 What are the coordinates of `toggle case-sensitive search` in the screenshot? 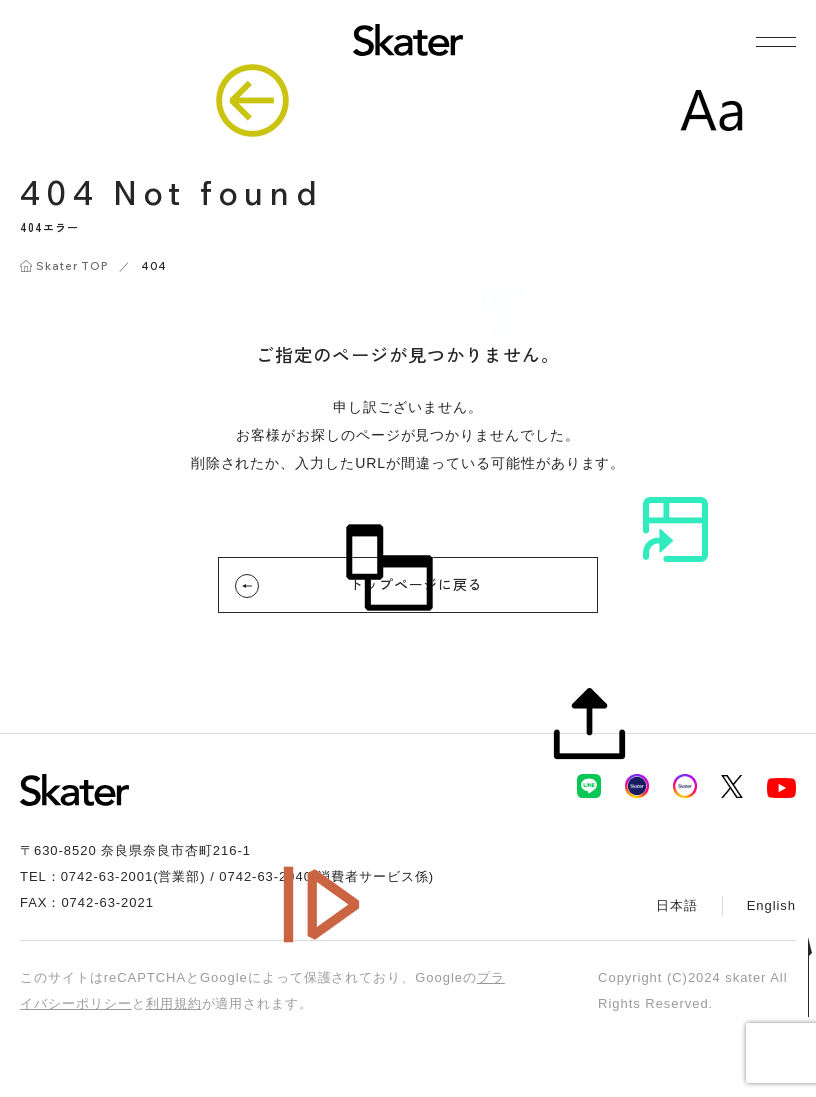 It's located at (712, 111).